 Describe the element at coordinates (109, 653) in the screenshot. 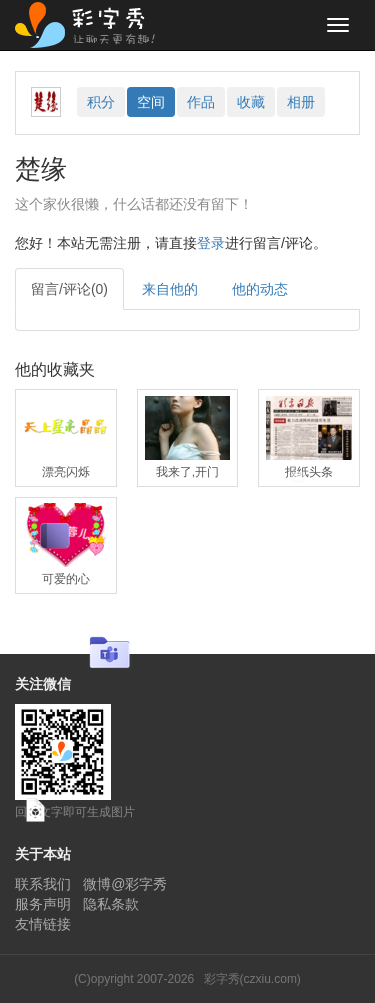

I see `open microsoft teams files folder` at that location.